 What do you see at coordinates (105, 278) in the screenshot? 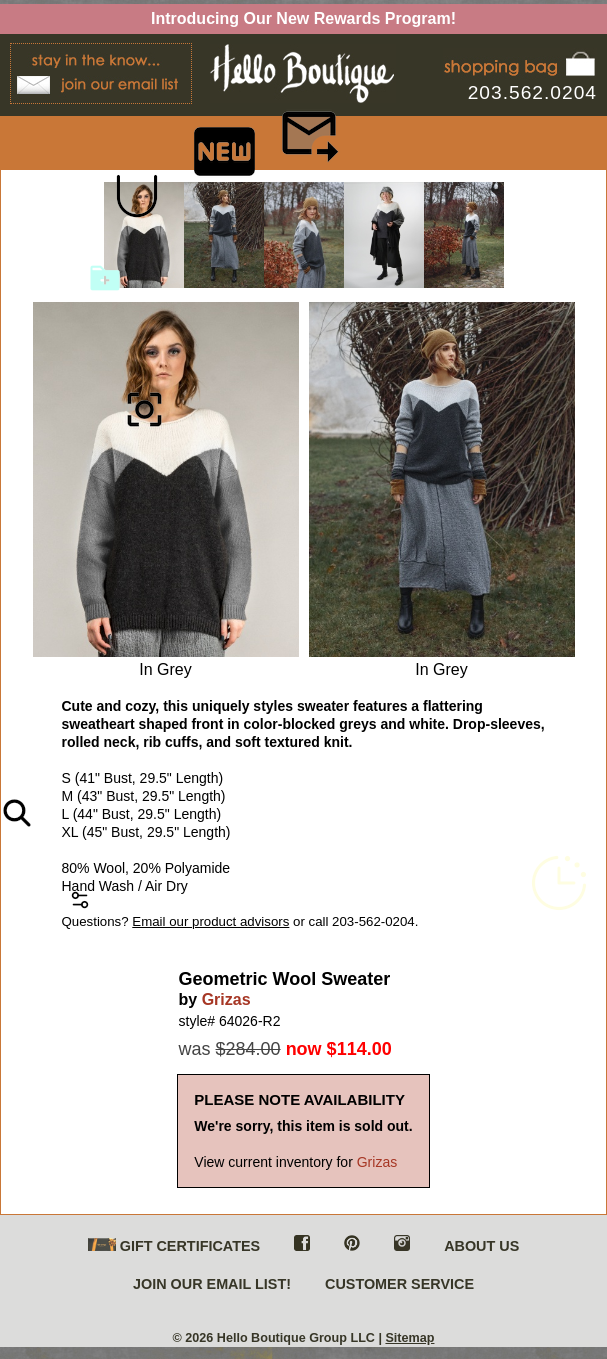
I see `create a new folder` at bounding box center [105, 278].